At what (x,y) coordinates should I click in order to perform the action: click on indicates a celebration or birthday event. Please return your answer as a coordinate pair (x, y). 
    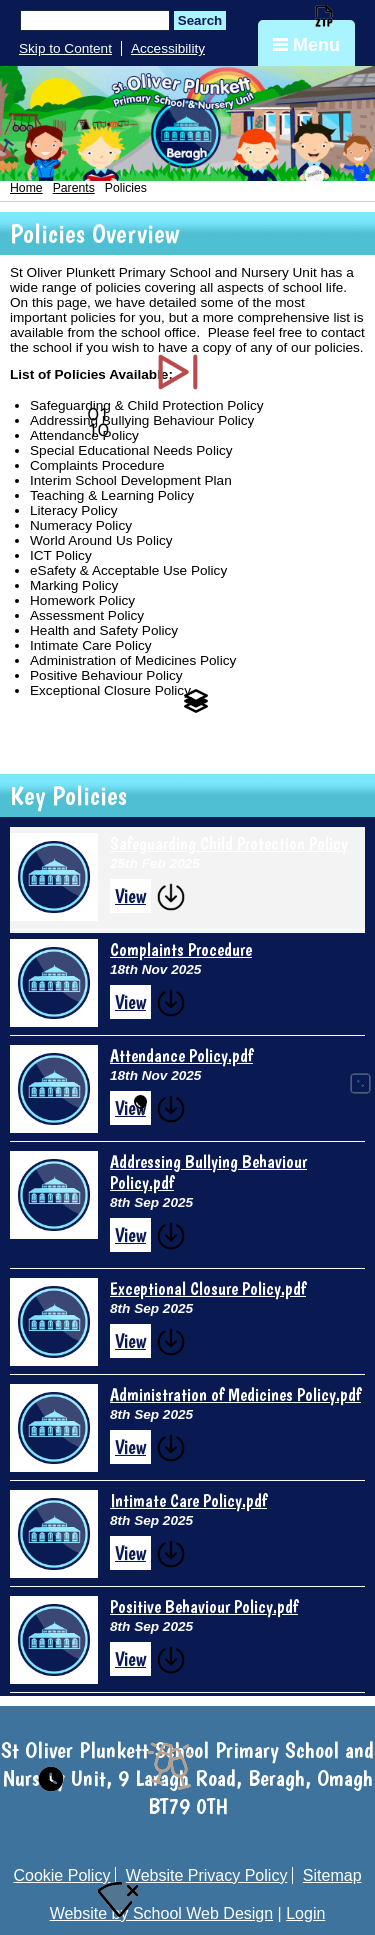
    Looking at the image, I should click on (140, 1104).